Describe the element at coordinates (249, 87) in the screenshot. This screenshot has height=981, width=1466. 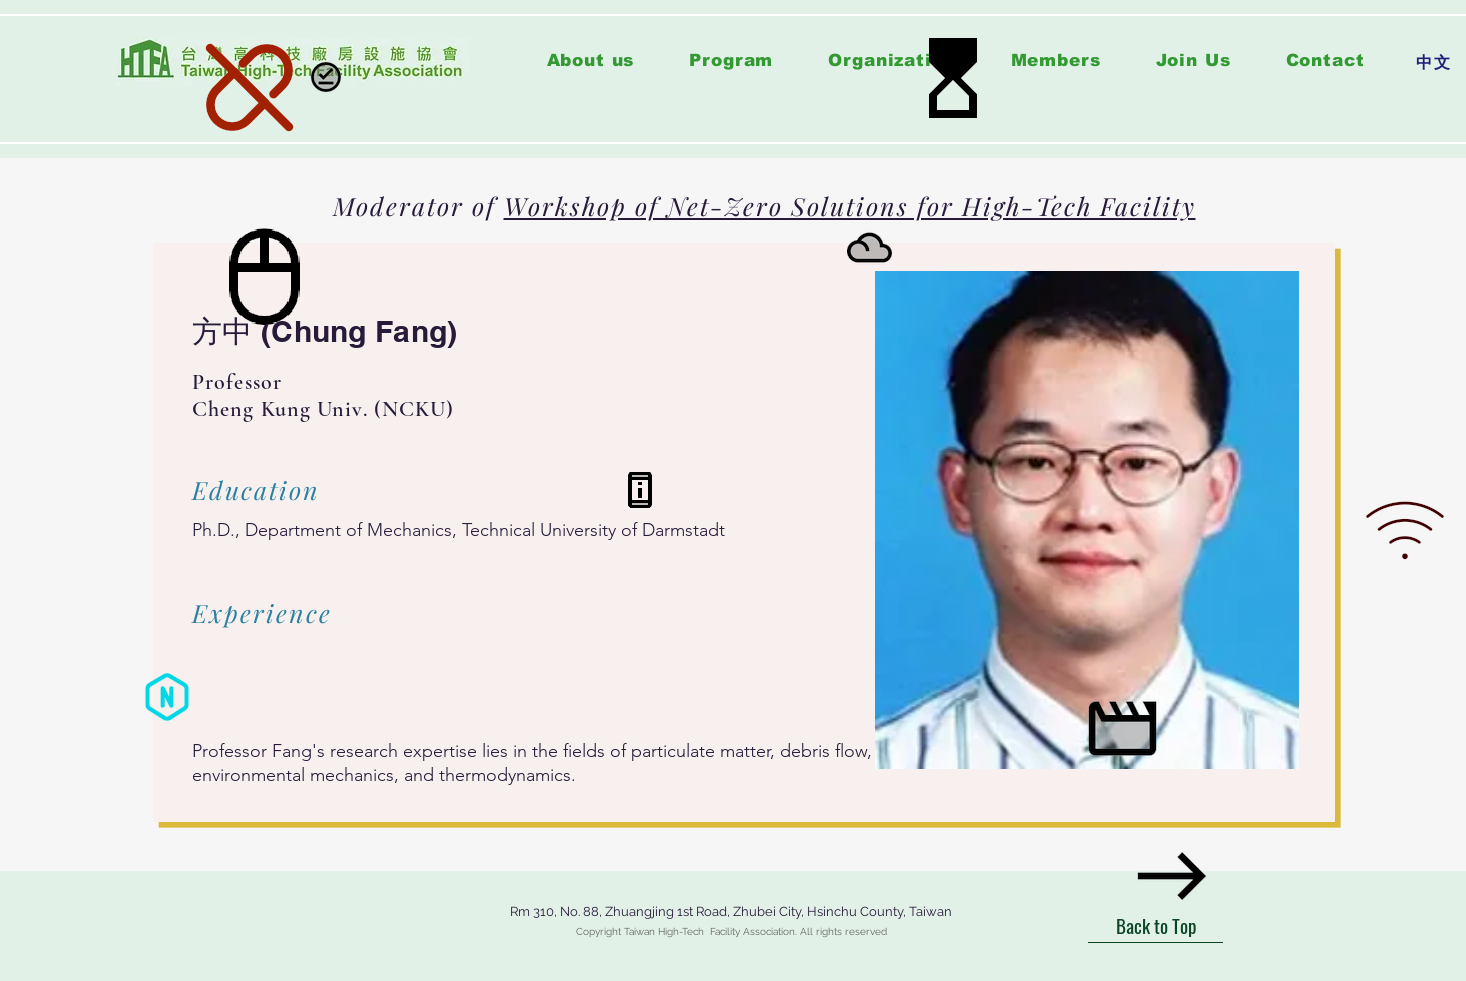
I see `medication reminder disabled` at that location.